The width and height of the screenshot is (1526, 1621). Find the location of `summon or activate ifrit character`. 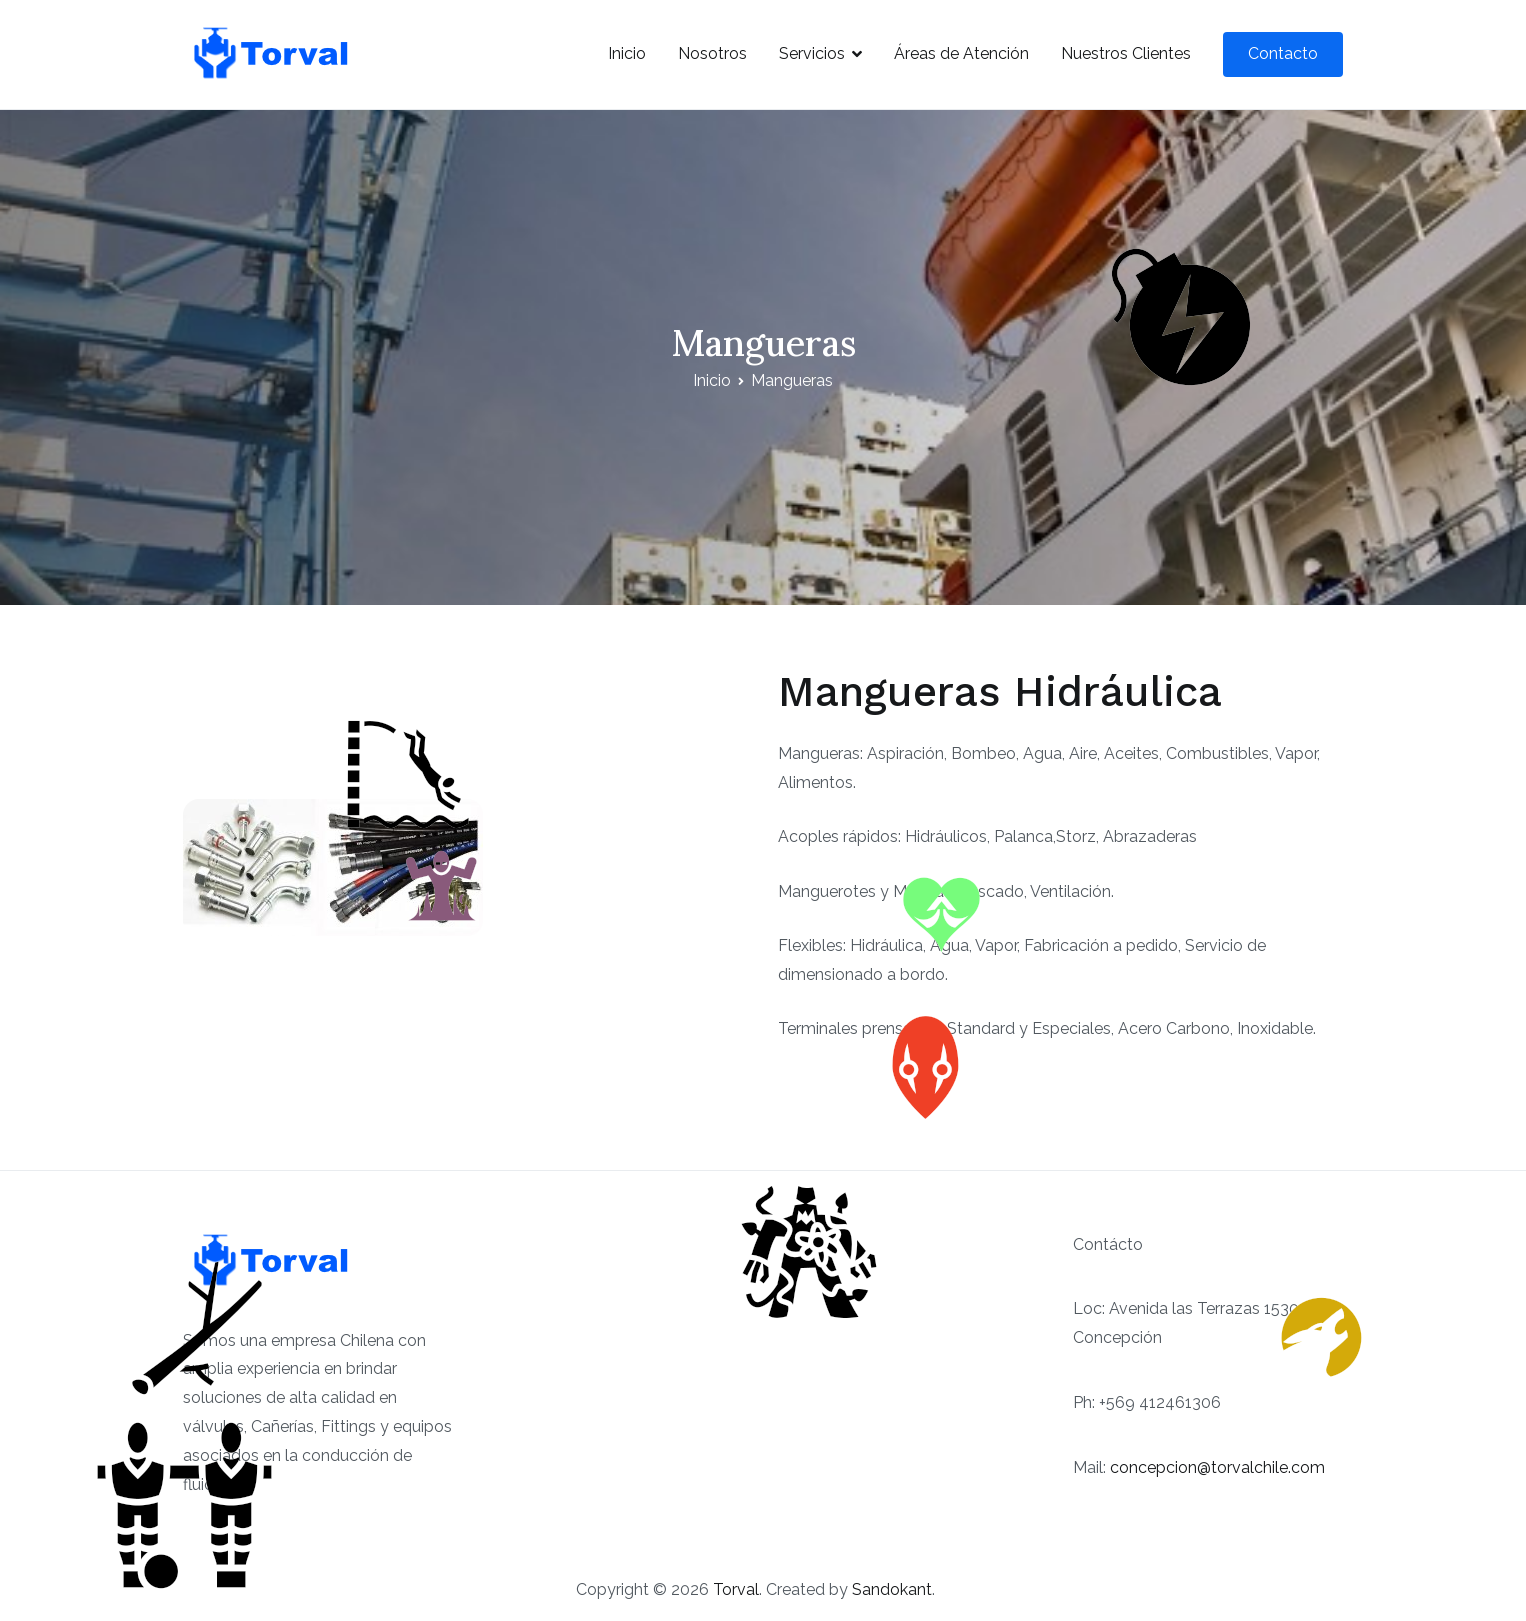

summon or activate ifrit character is located at coordinates (442, 886).